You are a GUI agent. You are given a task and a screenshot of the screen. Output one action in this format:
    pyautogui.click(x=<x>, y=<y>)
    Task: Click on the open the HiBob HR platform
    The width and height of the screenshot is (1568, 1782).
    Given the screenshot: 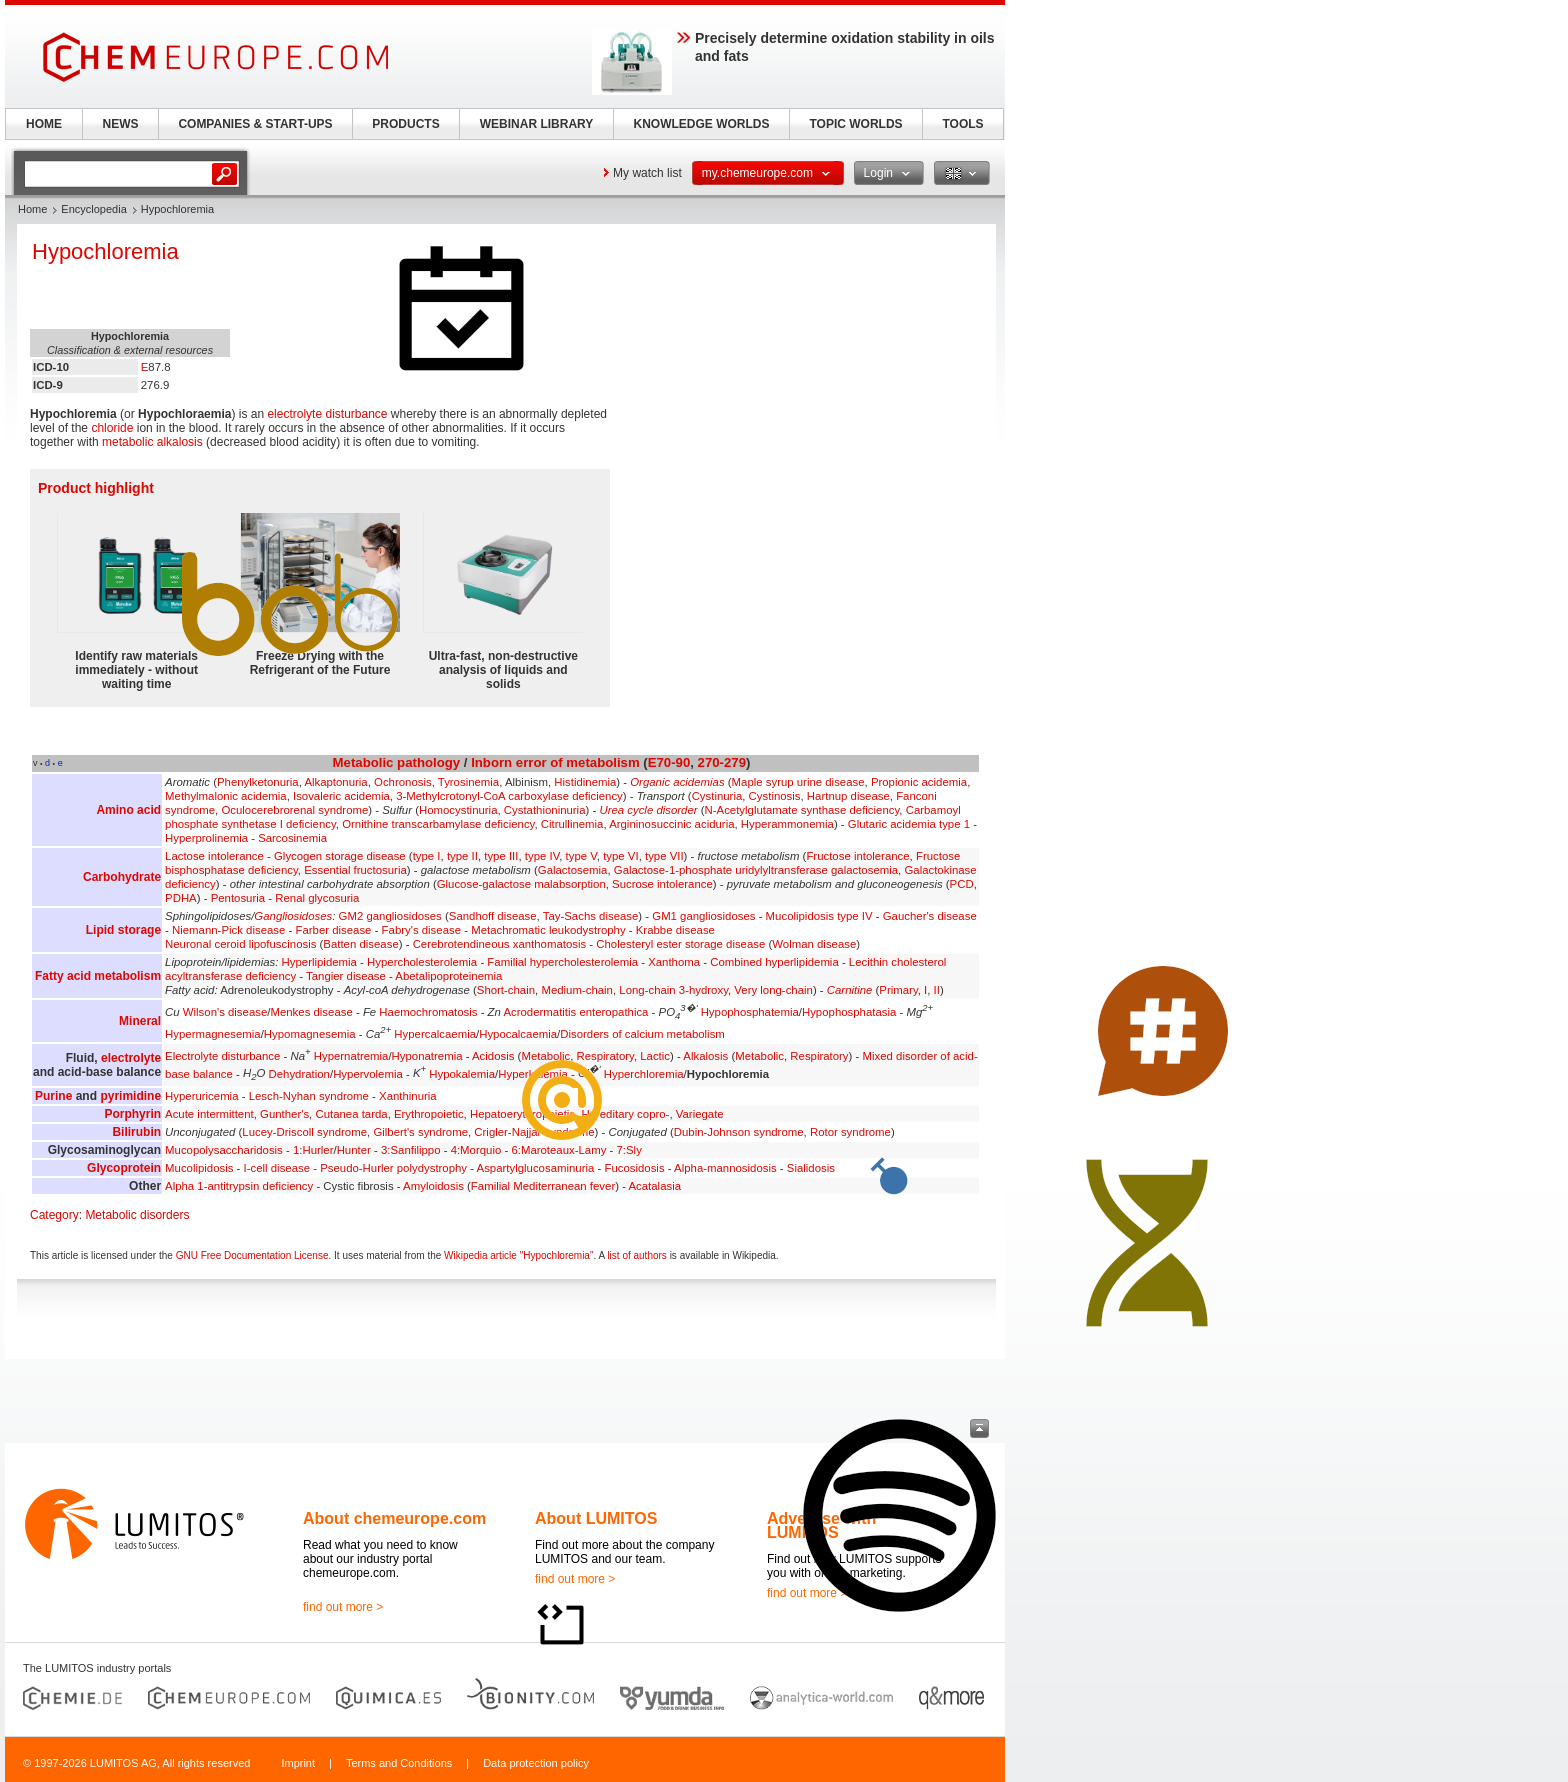 What is the action you would take?
    pyautogui.click(x=290, y=604)
    